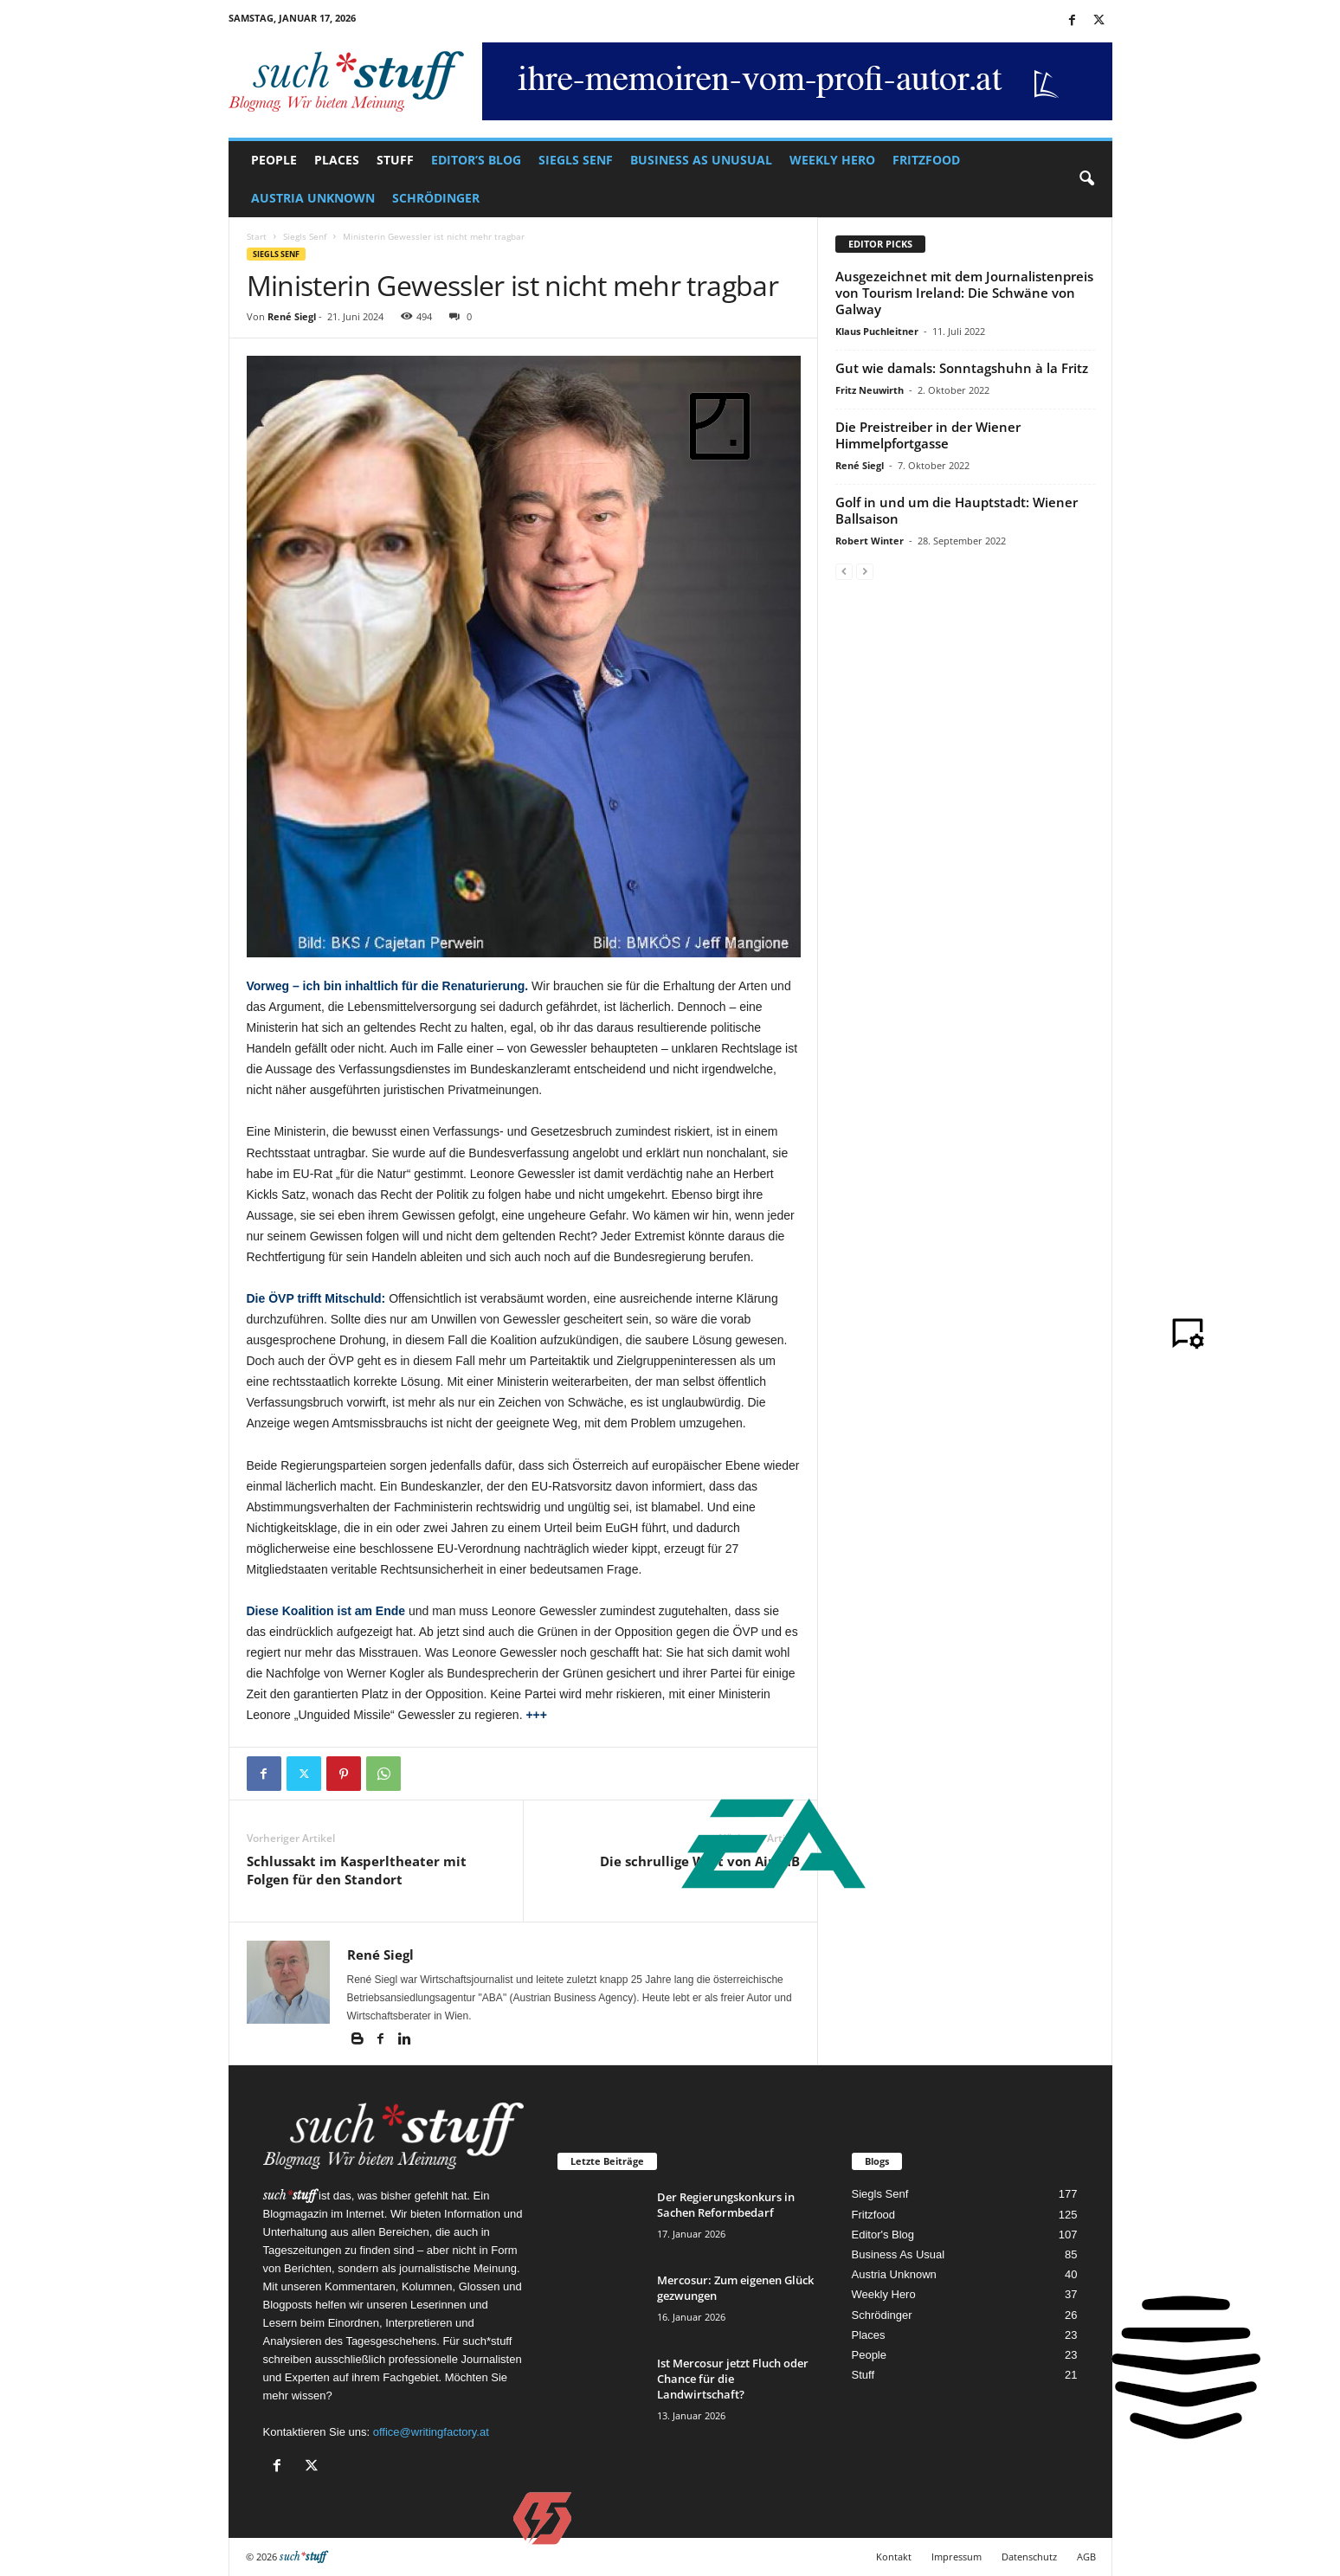 This screenshot has height=2576, width=1340. I want to click on visit the thunderstore mod repository, so click(542, 2518).